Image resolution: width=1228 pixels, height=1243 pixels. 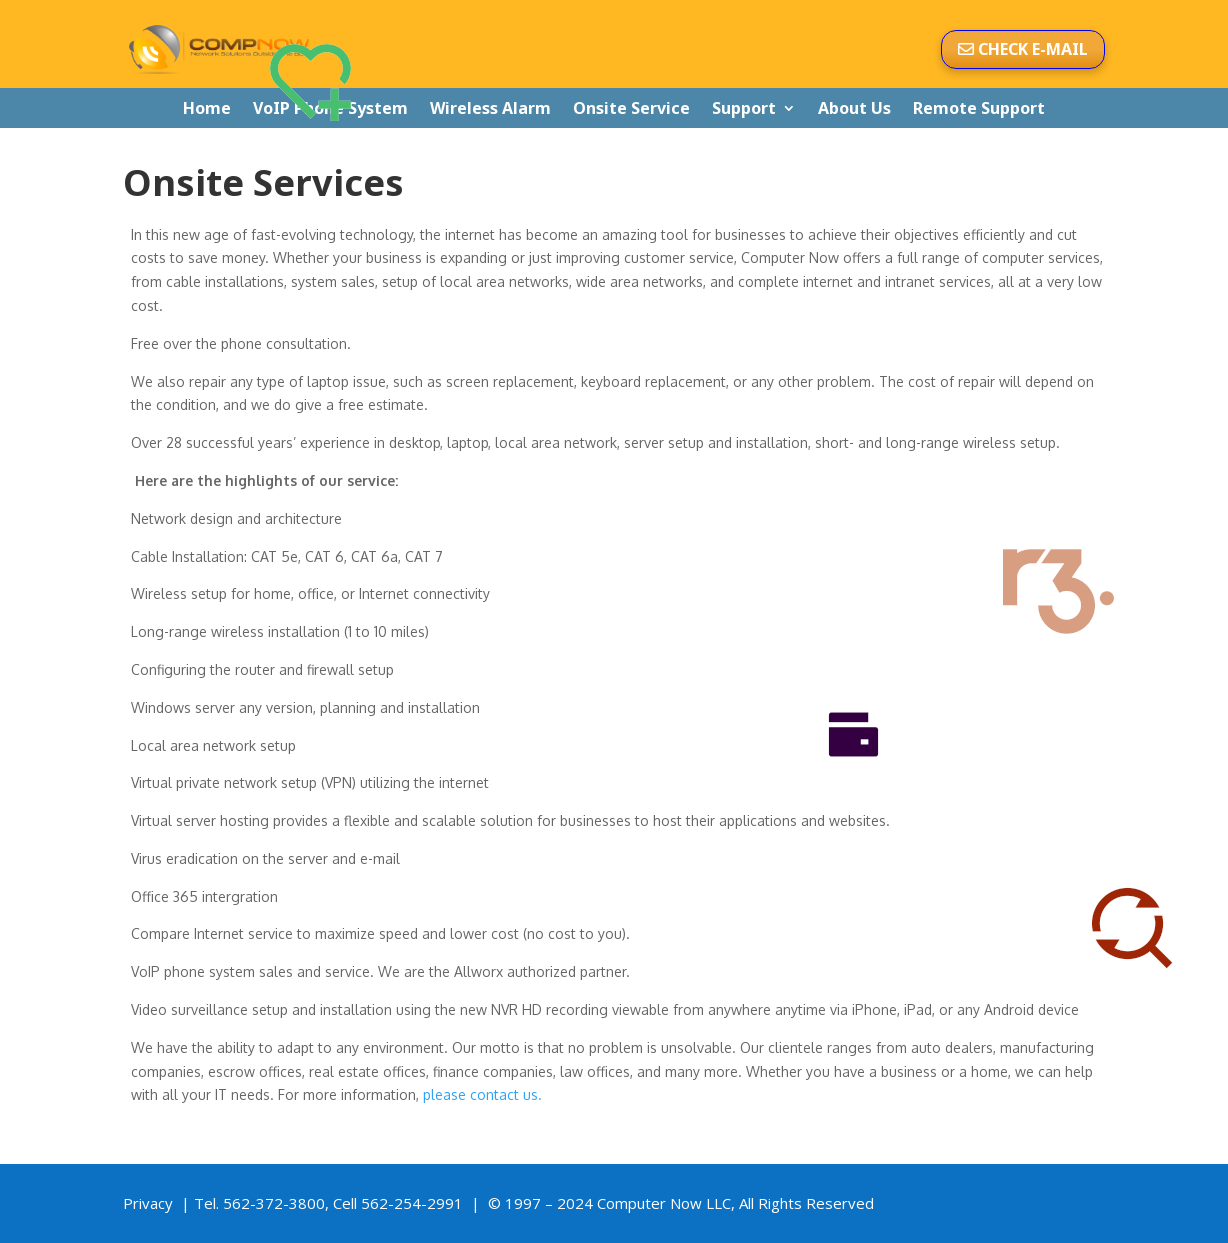 What do you see at coordinates (853, 734) in the screenshot?
I see `access your digital wallet` at bounding box center [853, 734].